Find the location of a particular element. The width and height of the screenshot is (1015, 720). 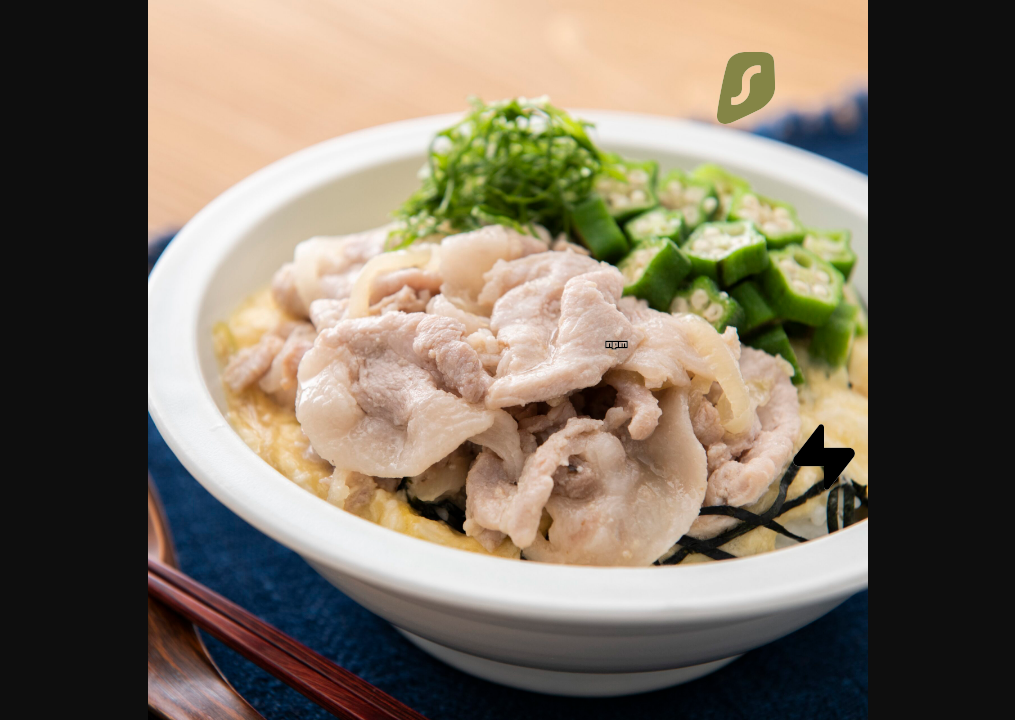

open surfshark vpn app is located at coordinates (746, 88).